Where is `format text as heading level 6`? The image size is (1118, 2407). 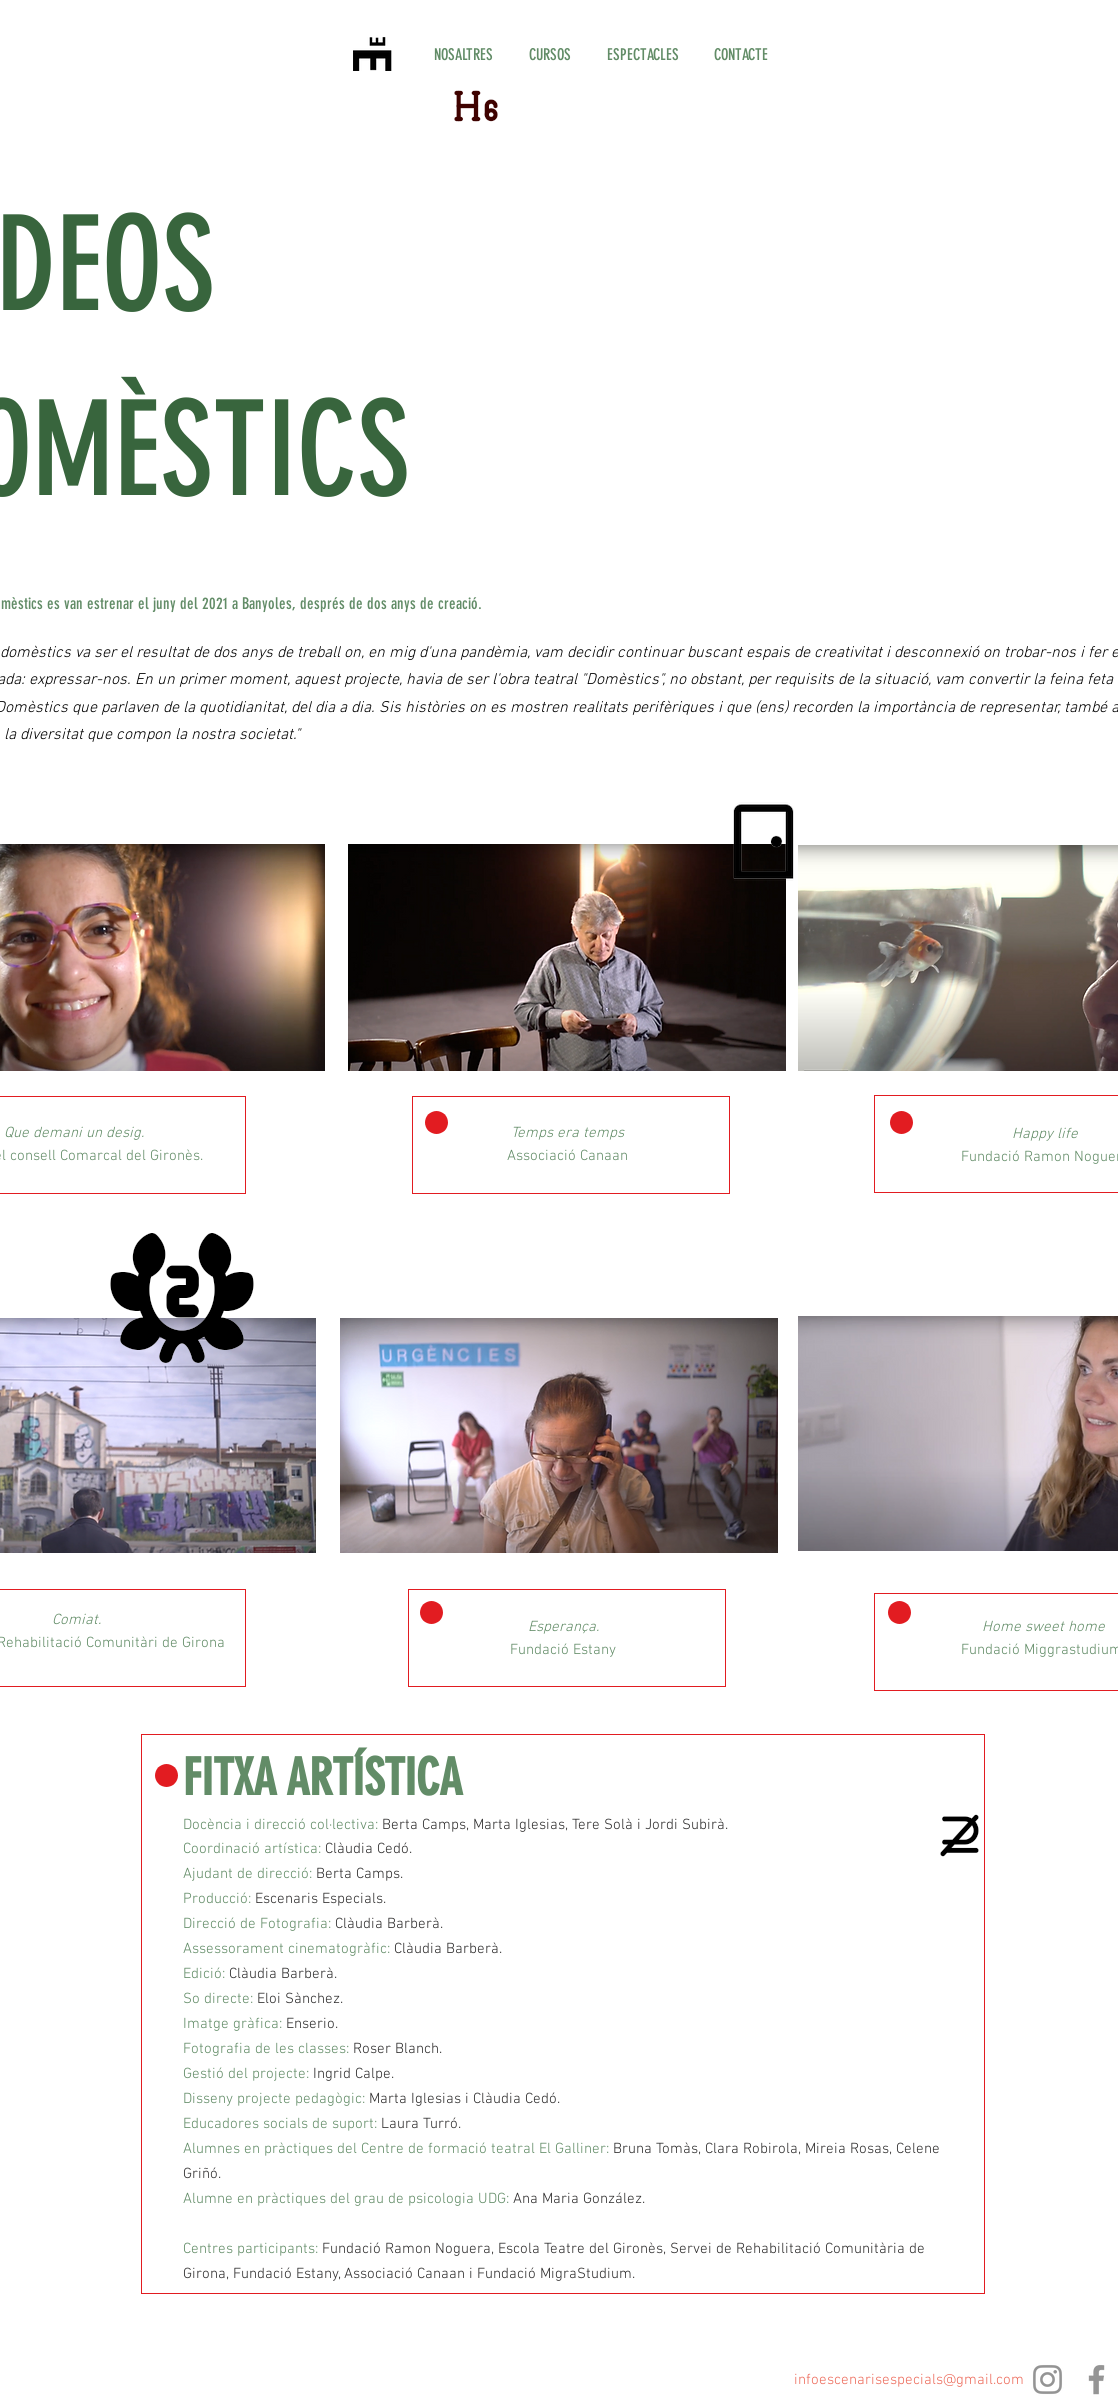 format text as heading level 6 is located at coordinates (476, 106).